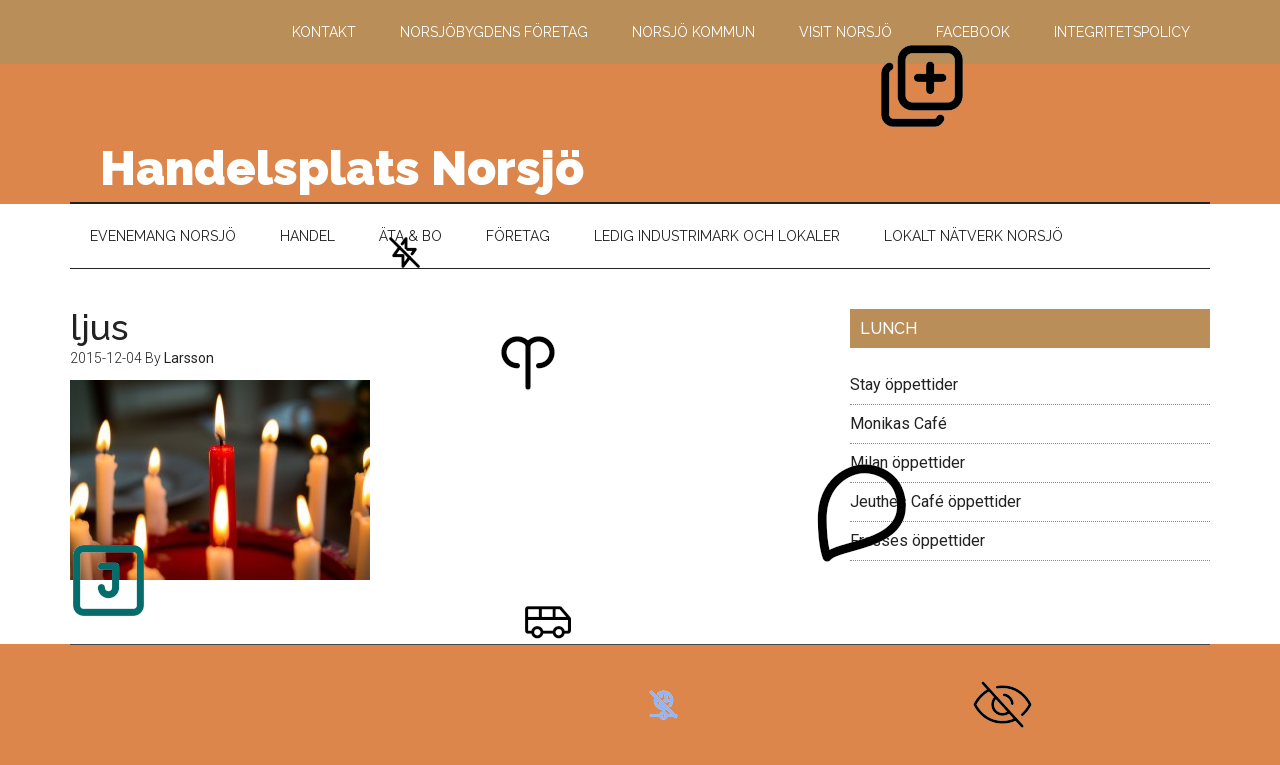 The width and height of the screenshot is (1280, 765). What do you see at coordinates (922, 86) in the screenshot?
I see `add a new item to your library` at bounding box center [922, 86].